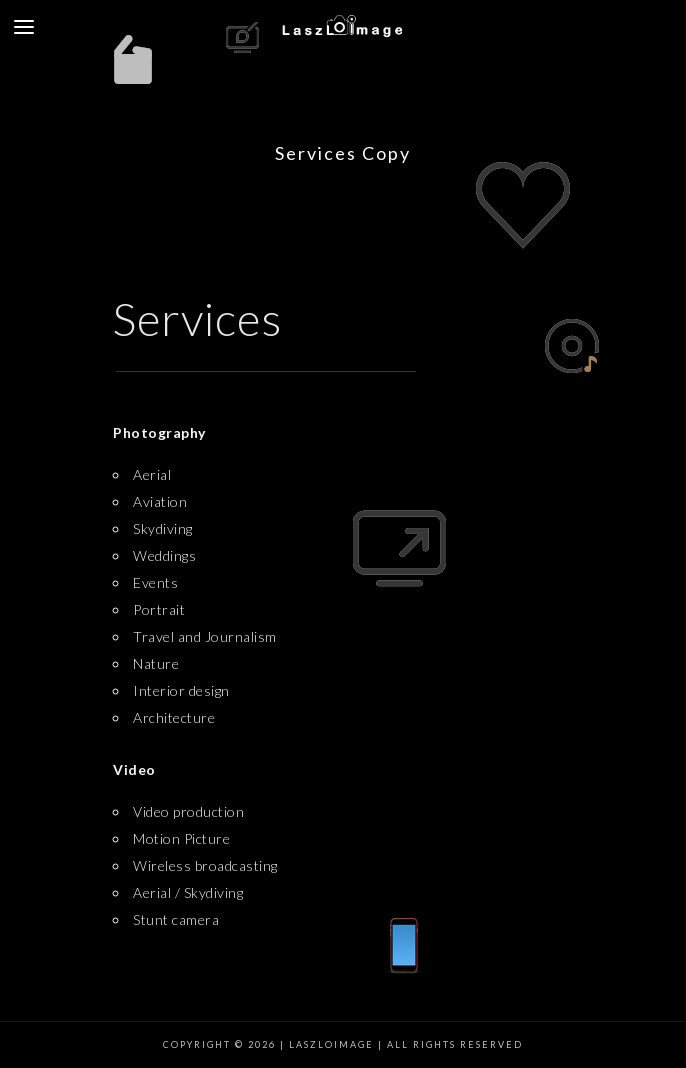 Image resolution: width=686 pixels, height=1068 pixels. What do you see at coordinates (523, 204) in the screenshot?
I see `view community or social applications` at bounding box center [523, 204].